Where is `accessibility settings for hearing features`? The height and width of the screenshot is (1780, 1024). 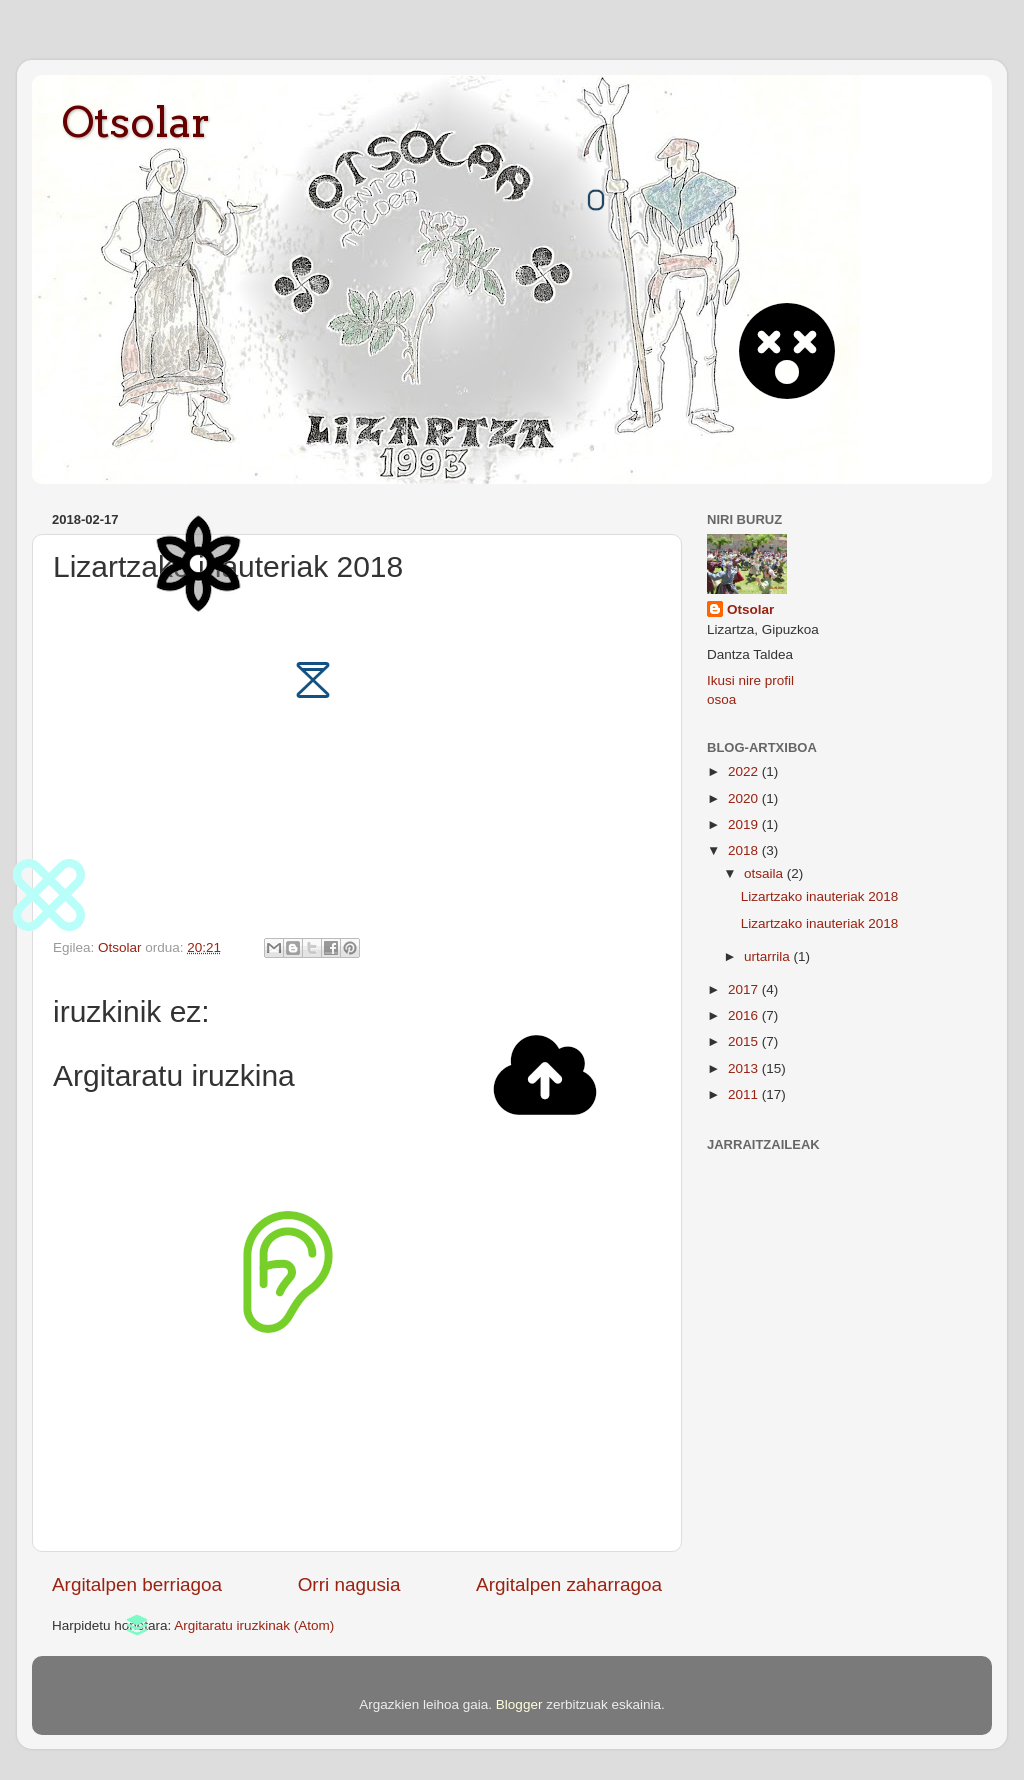
accessibility settings for hearing features is located at coordinates (288, 1272).